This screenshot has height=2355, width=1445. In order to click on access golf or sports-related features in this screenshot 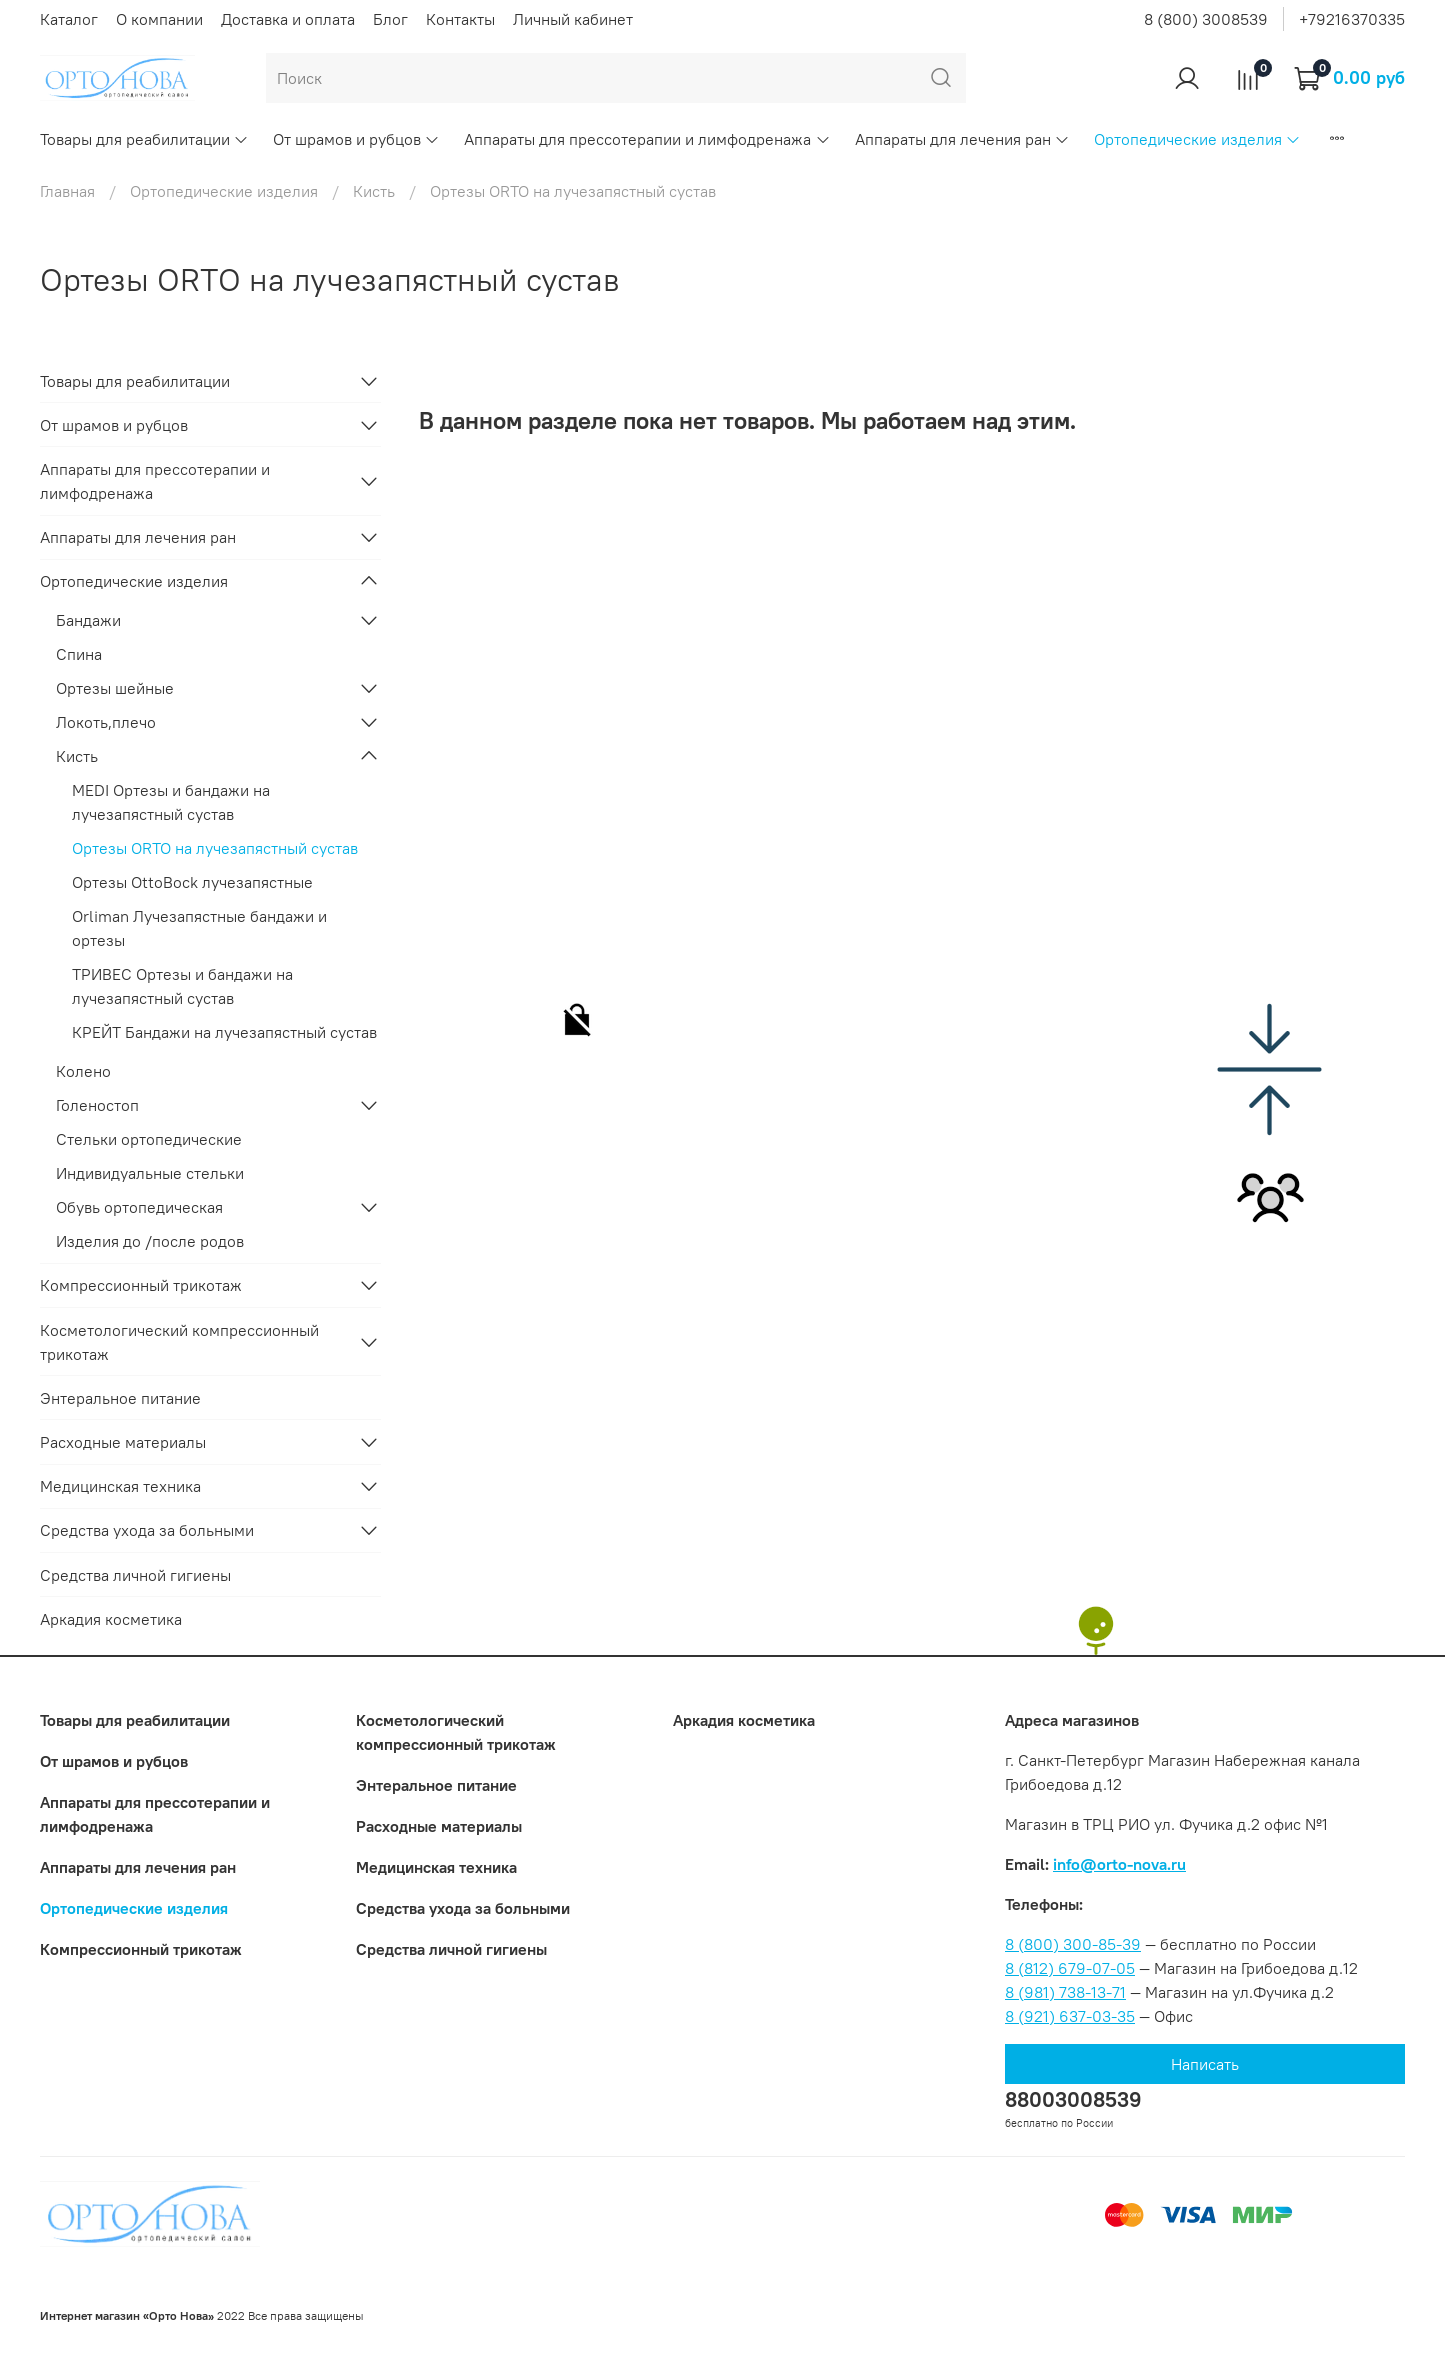, I will do `click(1096, 1630)`.